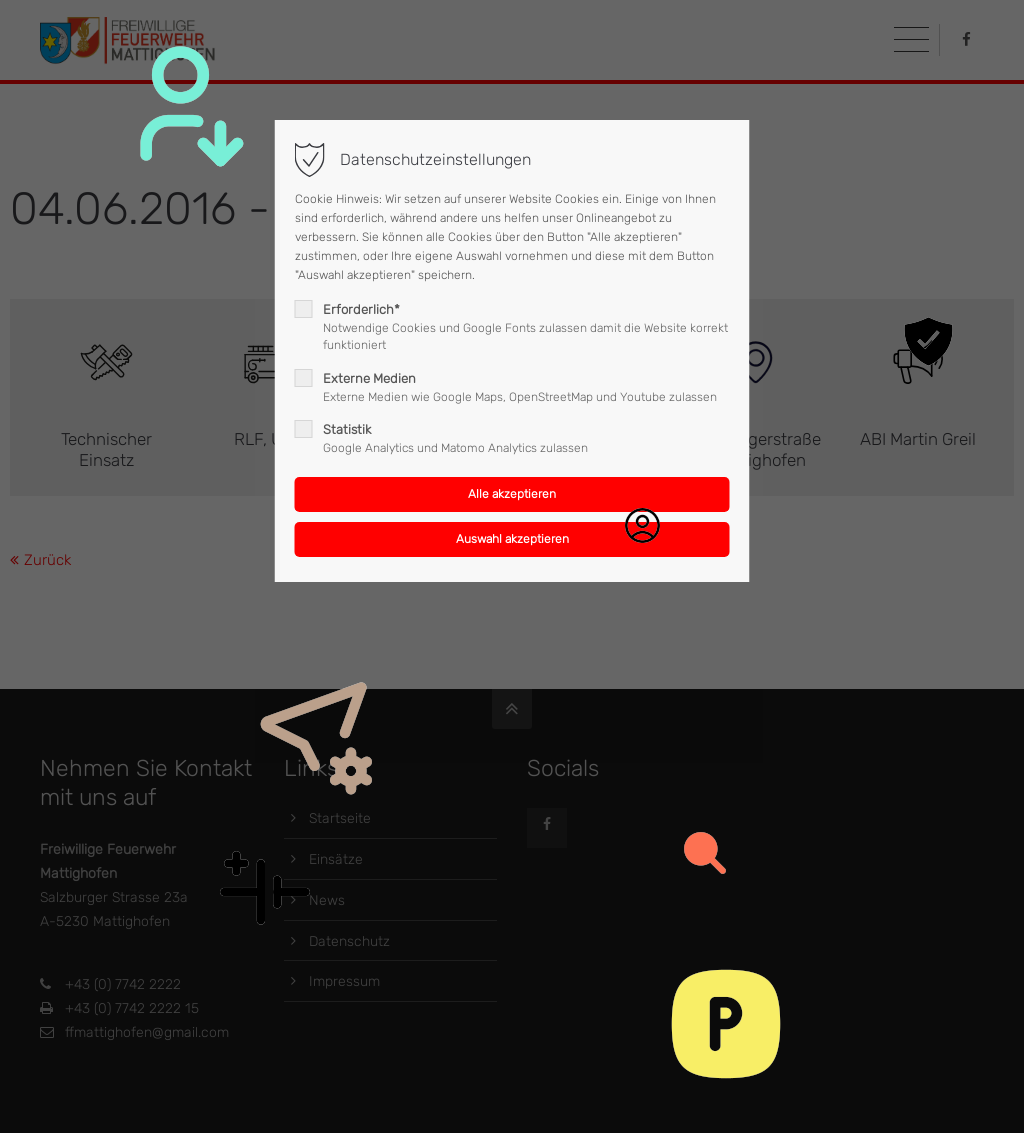  What do you see at coordinates (642, 525) in the screenshot?
I see `view your profile` at bounding box center [642, 525].